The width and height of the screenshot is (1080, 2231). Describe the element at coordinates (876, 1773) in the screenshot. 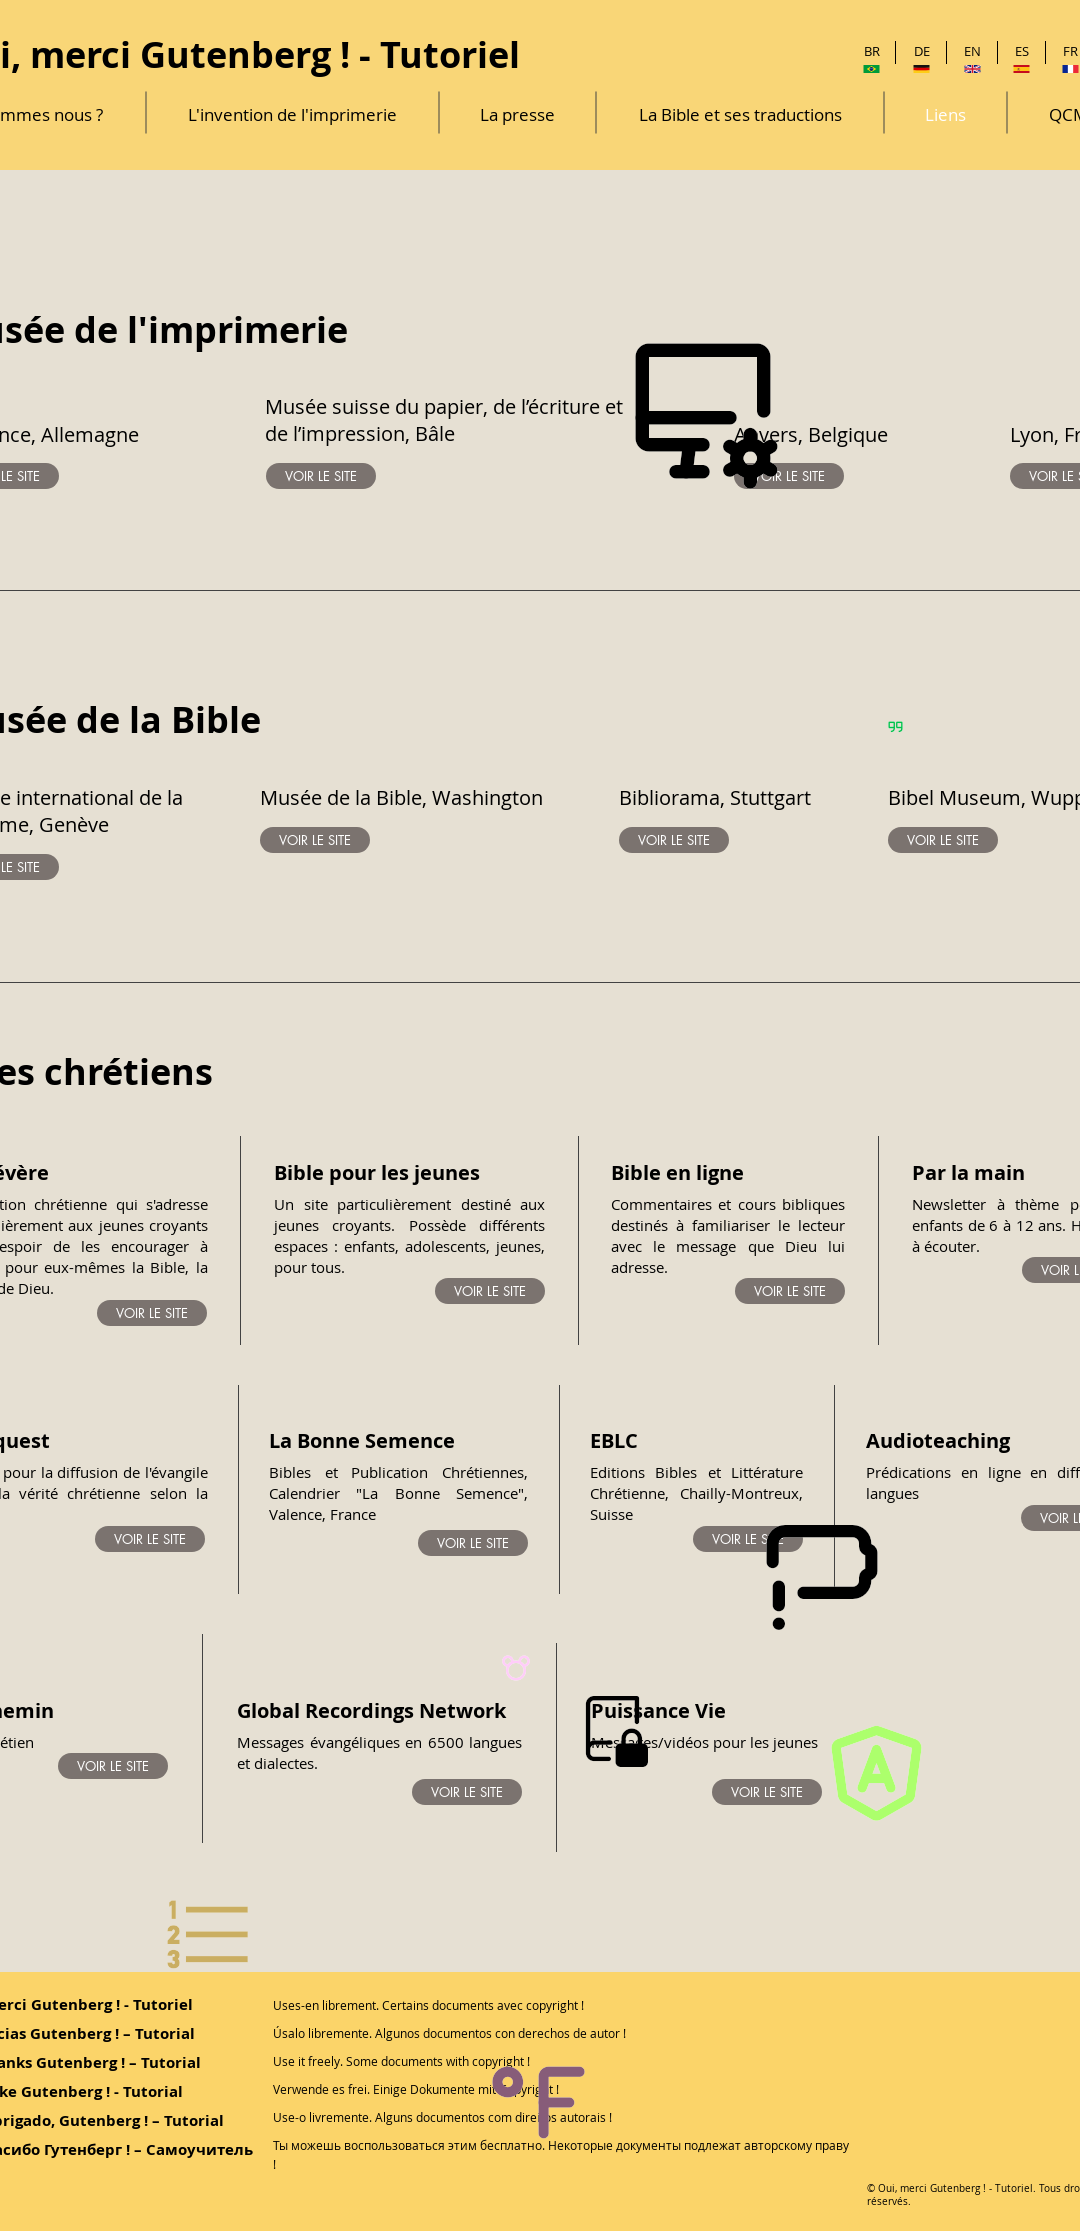

I see `angular framework logo` at that location.